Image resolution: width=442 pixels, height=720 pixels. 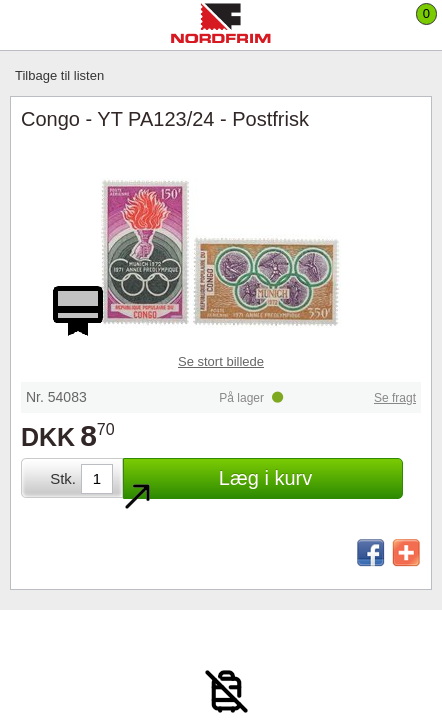 I want to click on open link in new tab or window, so click(x=138, y=496).